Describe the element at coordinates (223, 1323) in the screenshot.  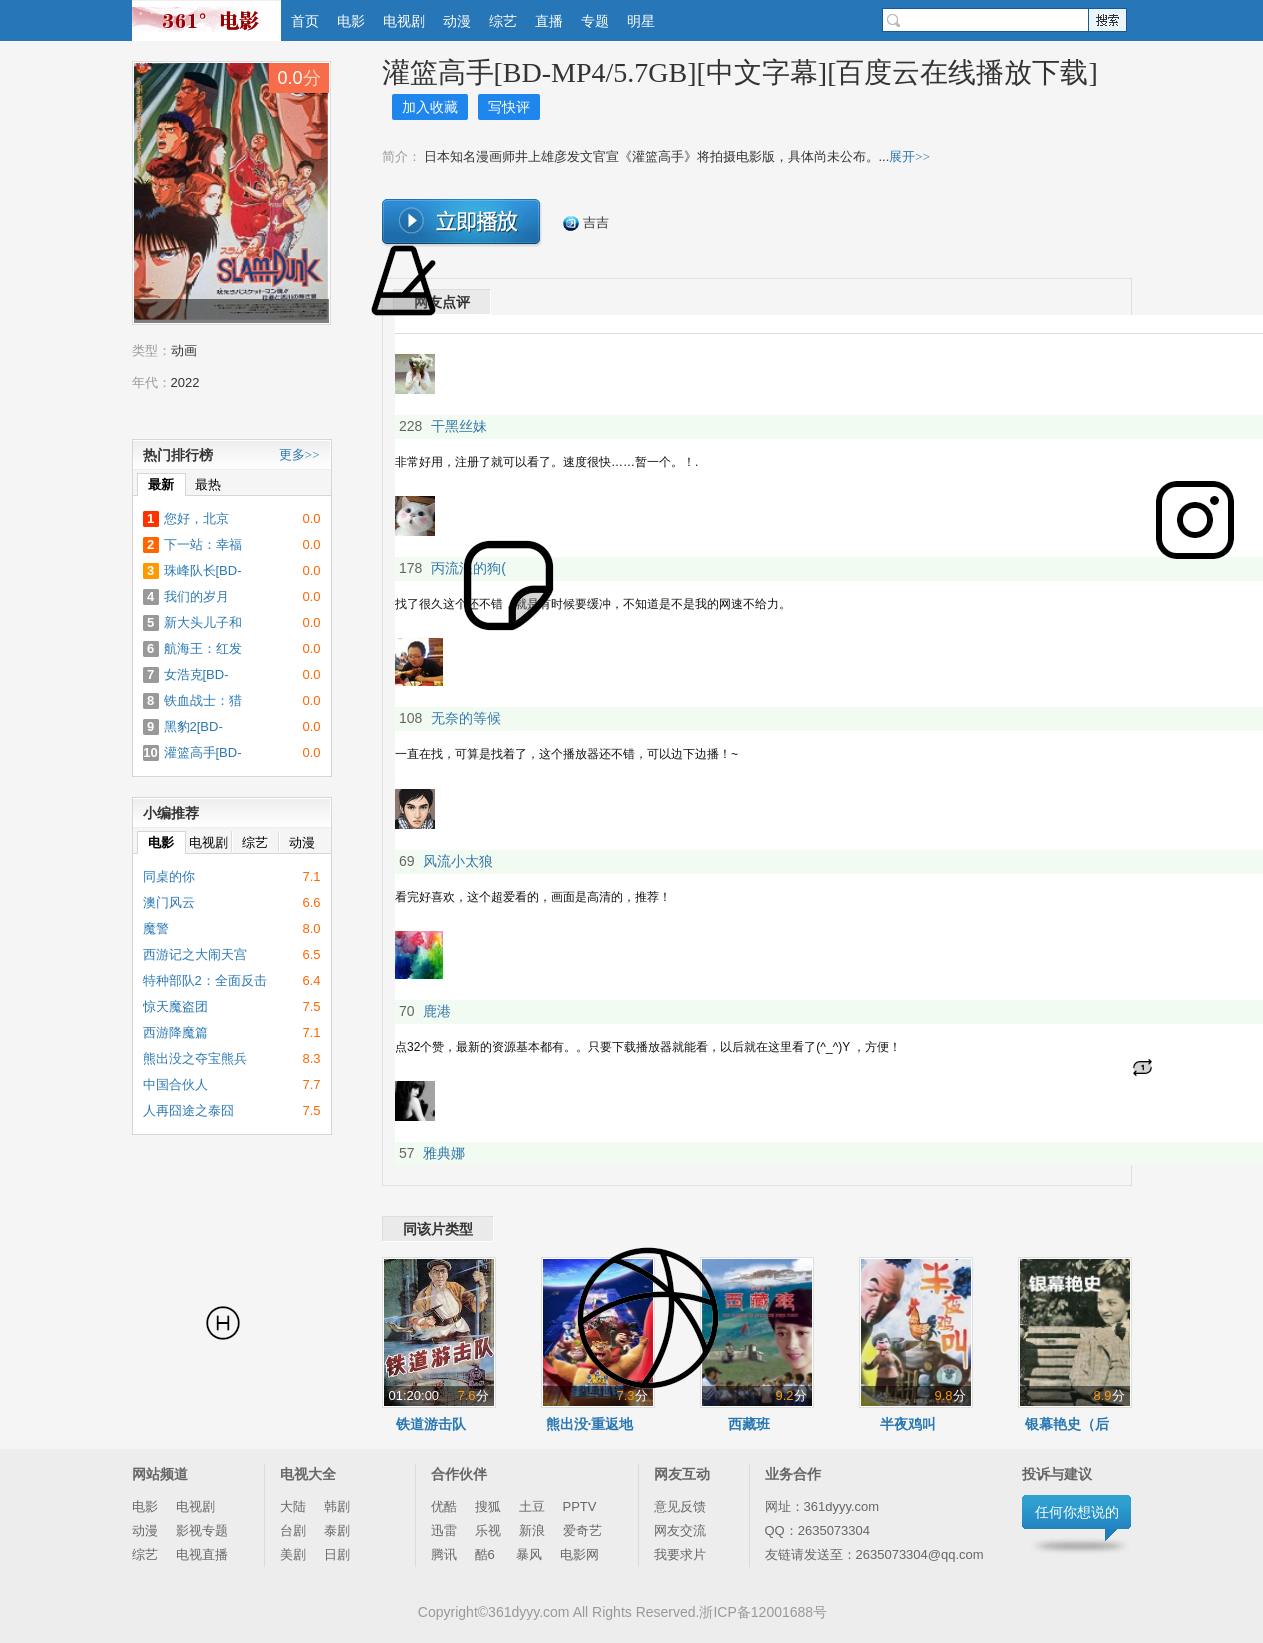
I see `indicates a hospital or helipad location` at that location.